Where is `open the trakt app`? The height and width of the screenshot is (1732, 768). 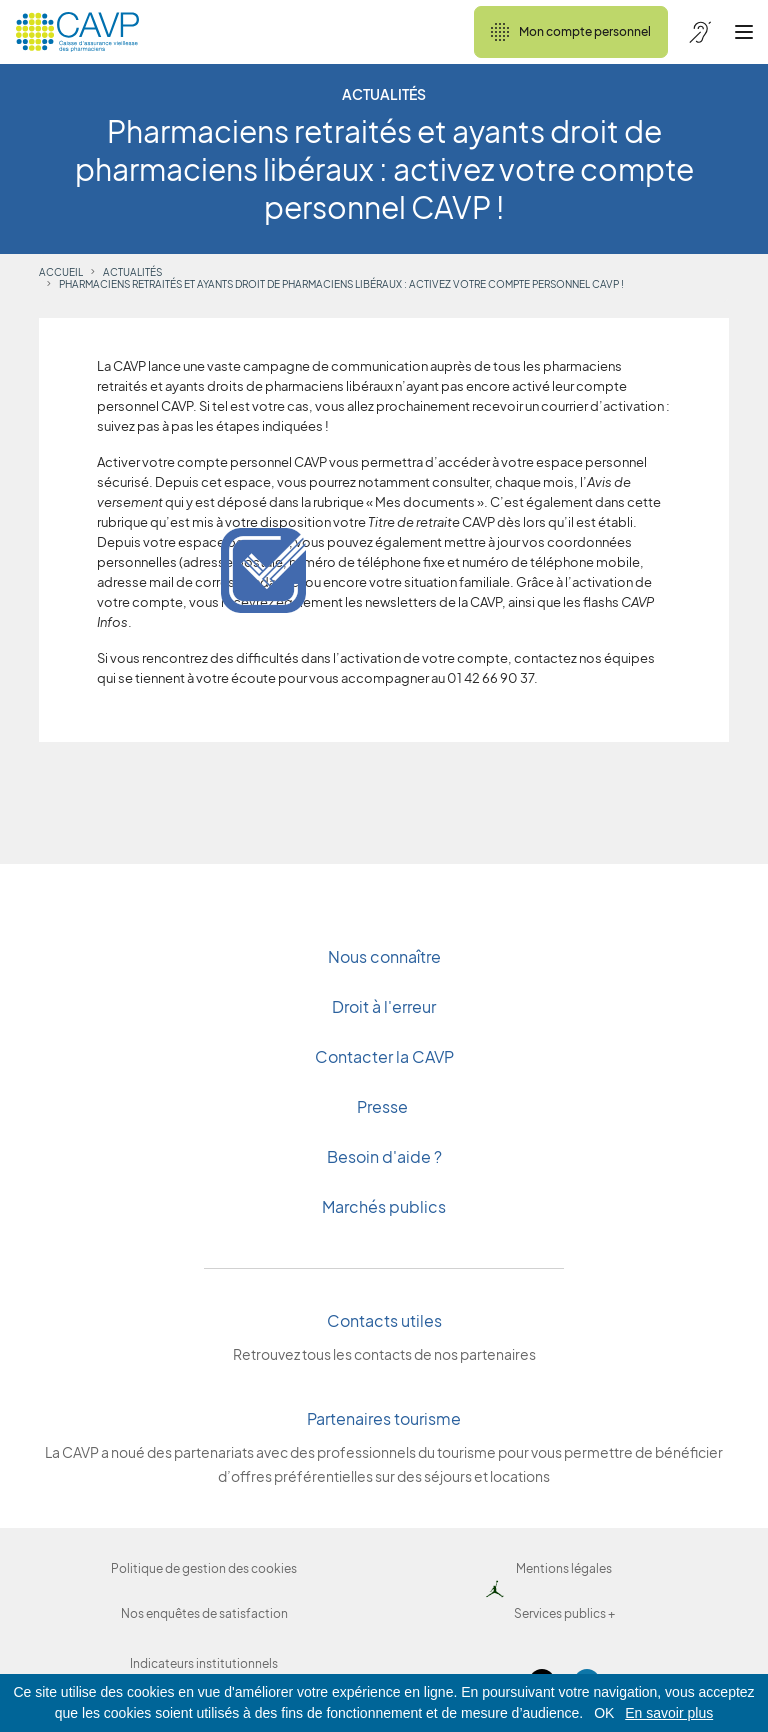 open the trakt app is located at coordinates (263, 570).